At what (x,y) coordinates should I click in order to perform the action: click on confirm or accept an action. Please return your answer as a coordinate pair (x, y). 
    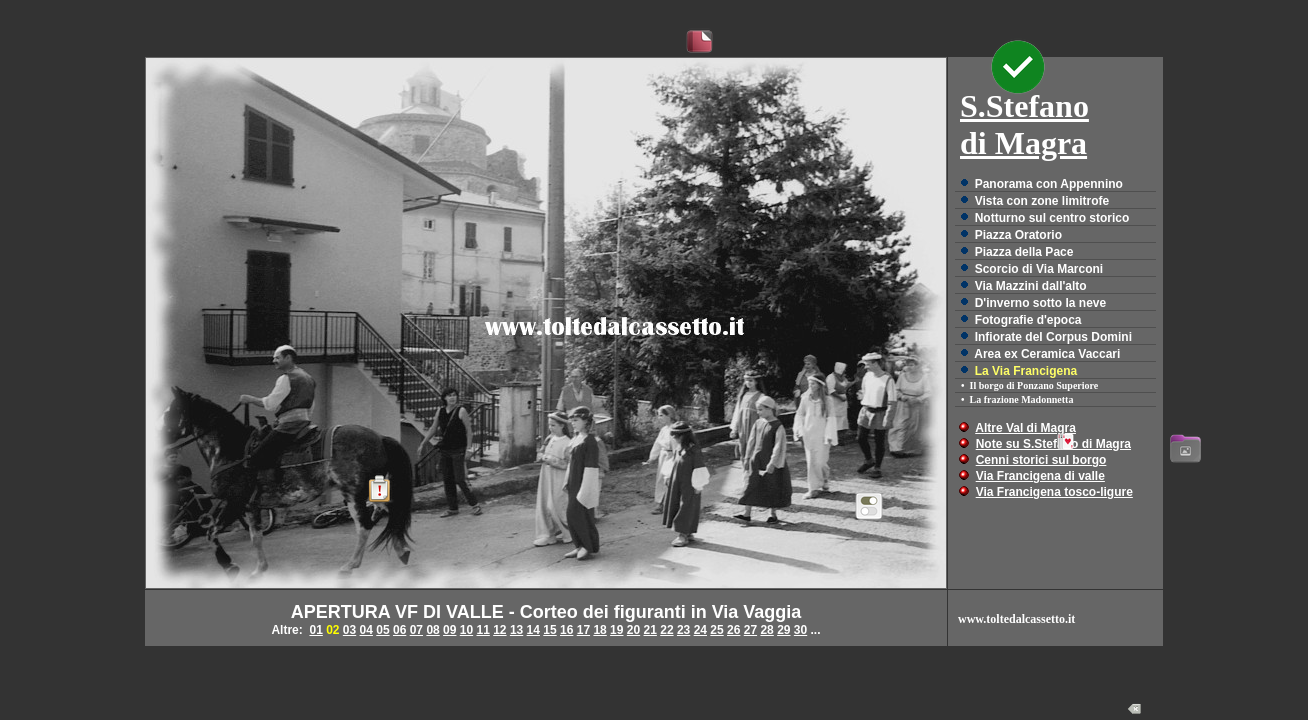
    Looking at the image, I should click on (1018, 67).